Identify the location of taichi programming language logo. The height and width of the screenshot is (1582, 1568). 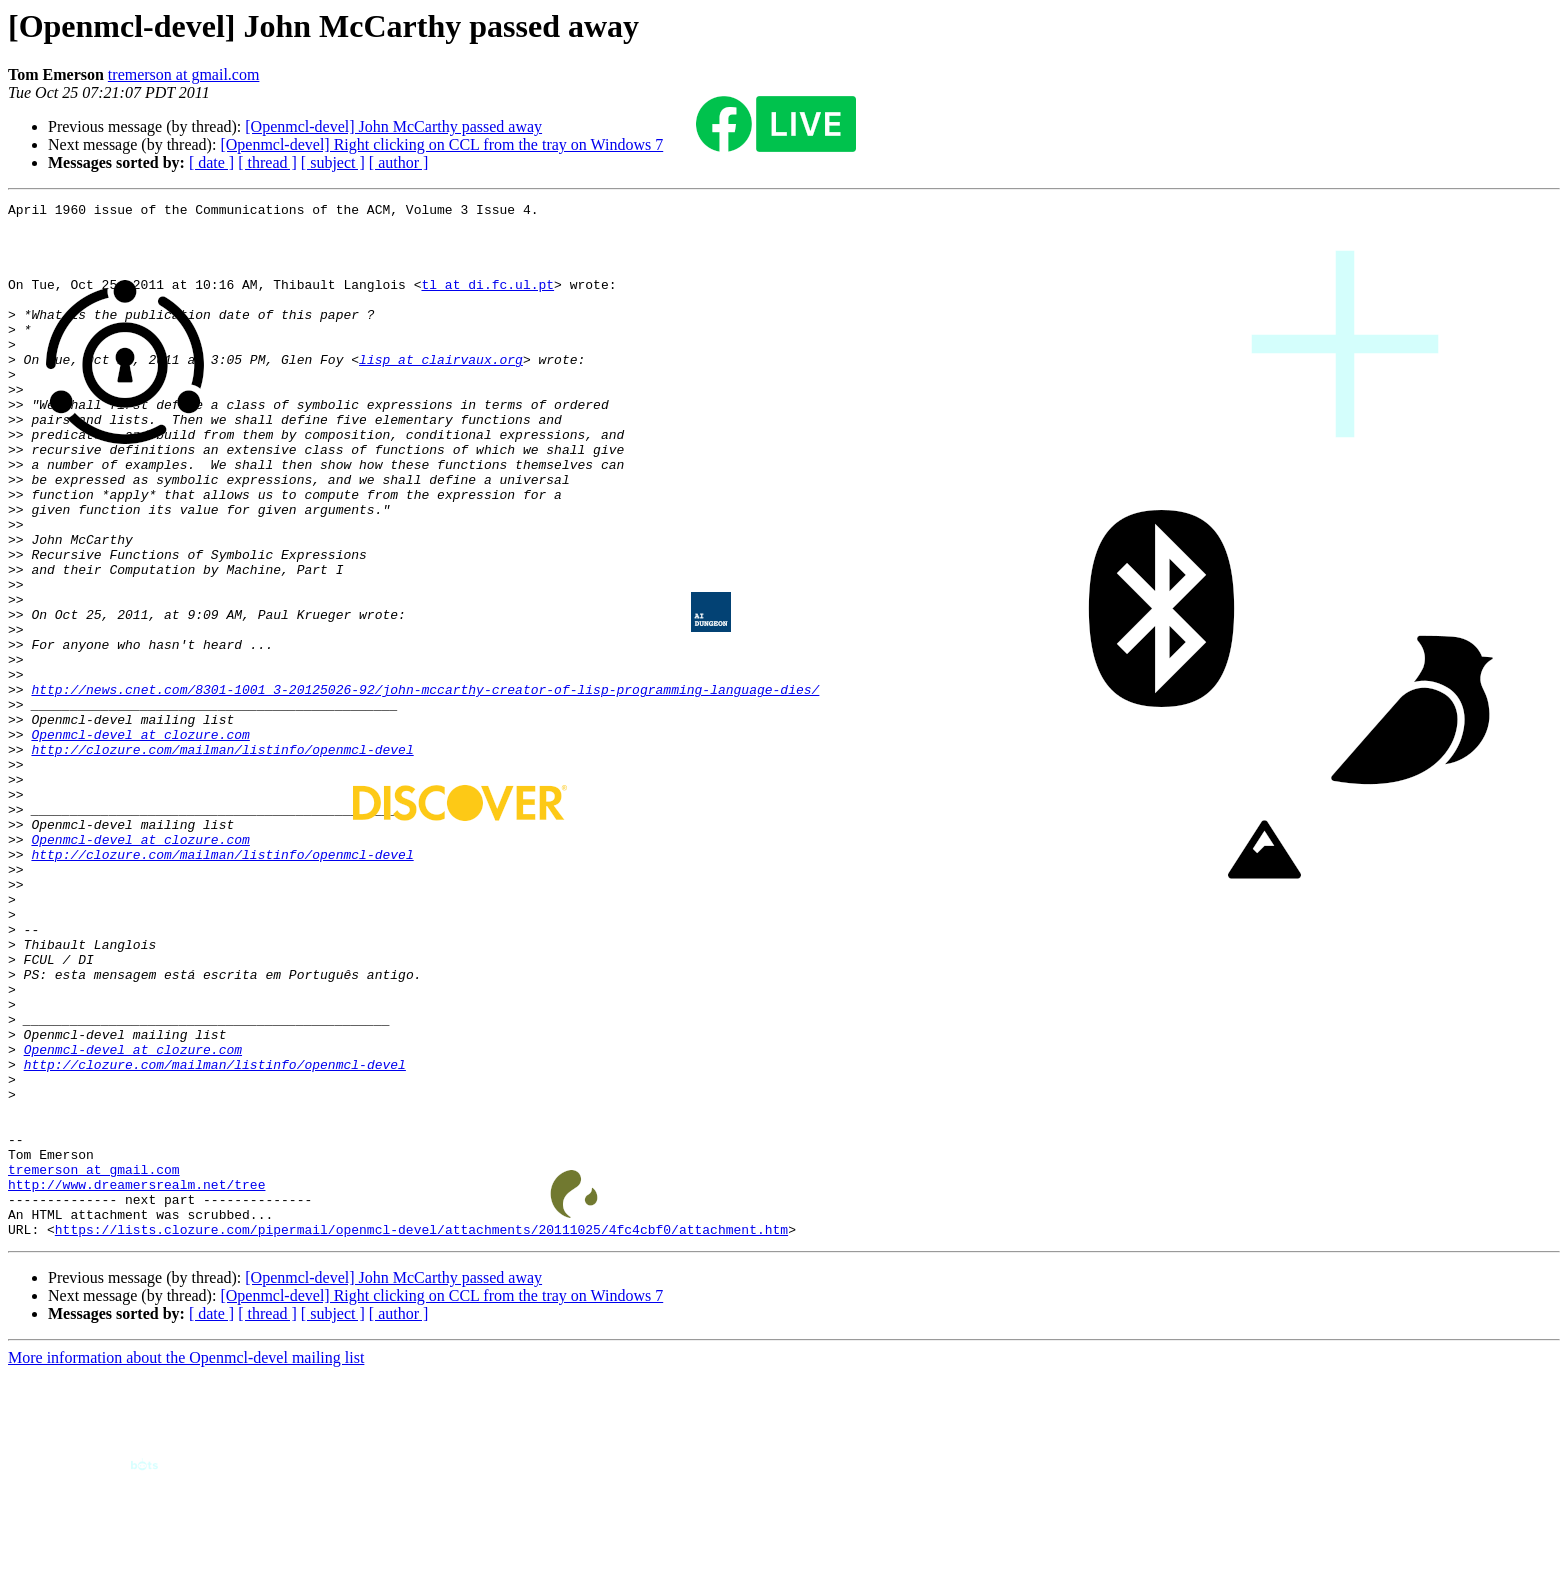
(574, 1194).